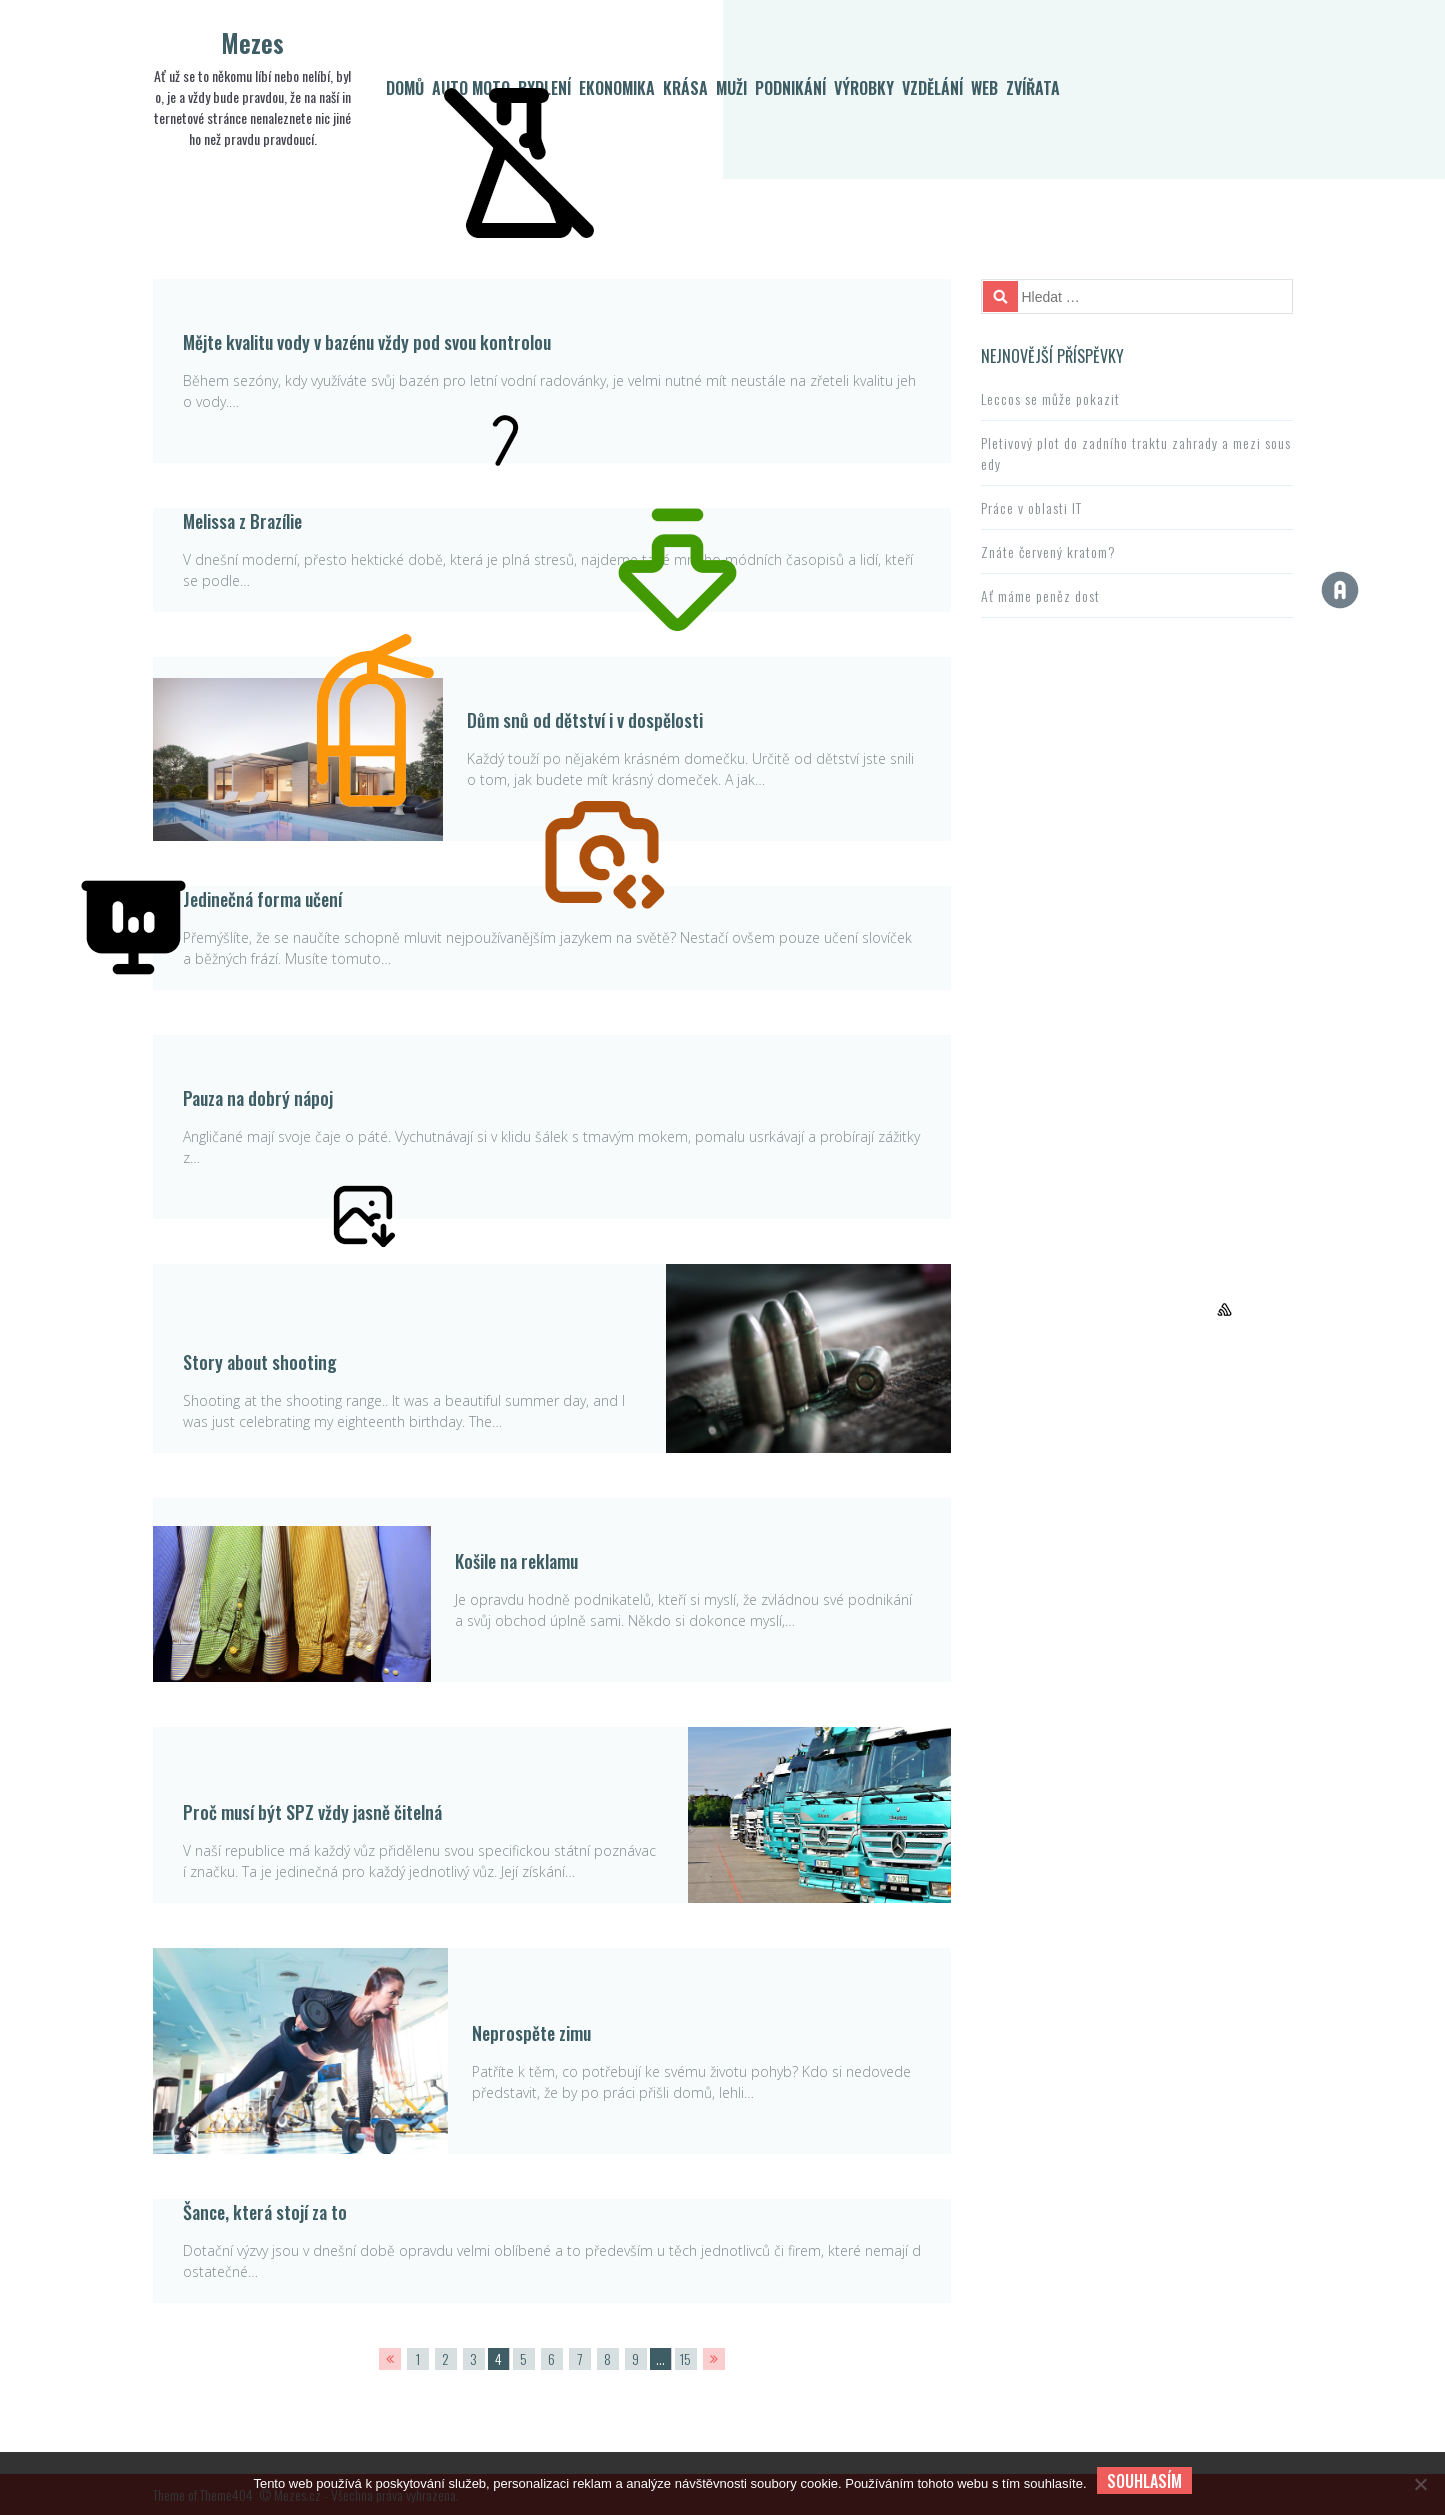 This screenshot has width=1445, height=2515. What do you see at coordinates (1340, 590) in the screenshot?
I see `select option A in a multiple choice interface` at bounding box center [1340, 590].